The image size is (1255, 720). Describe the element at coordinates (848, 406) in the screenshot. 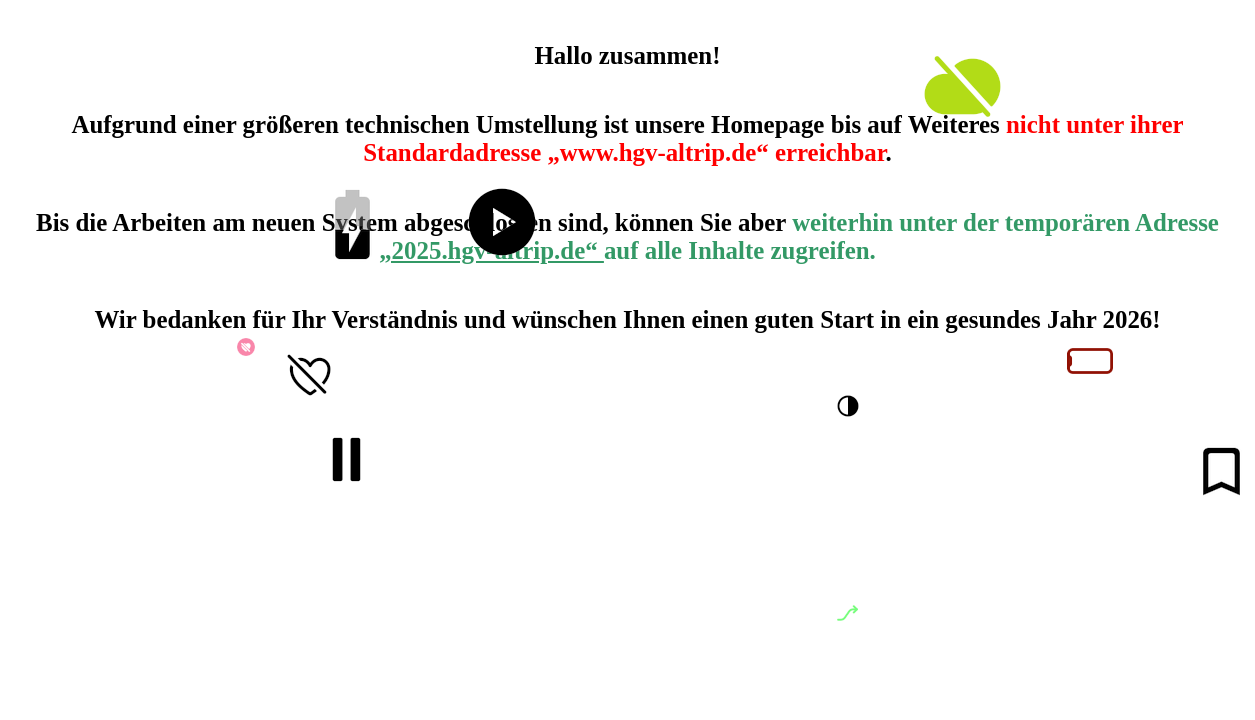

I see `adjust display contrast settings` at that location.